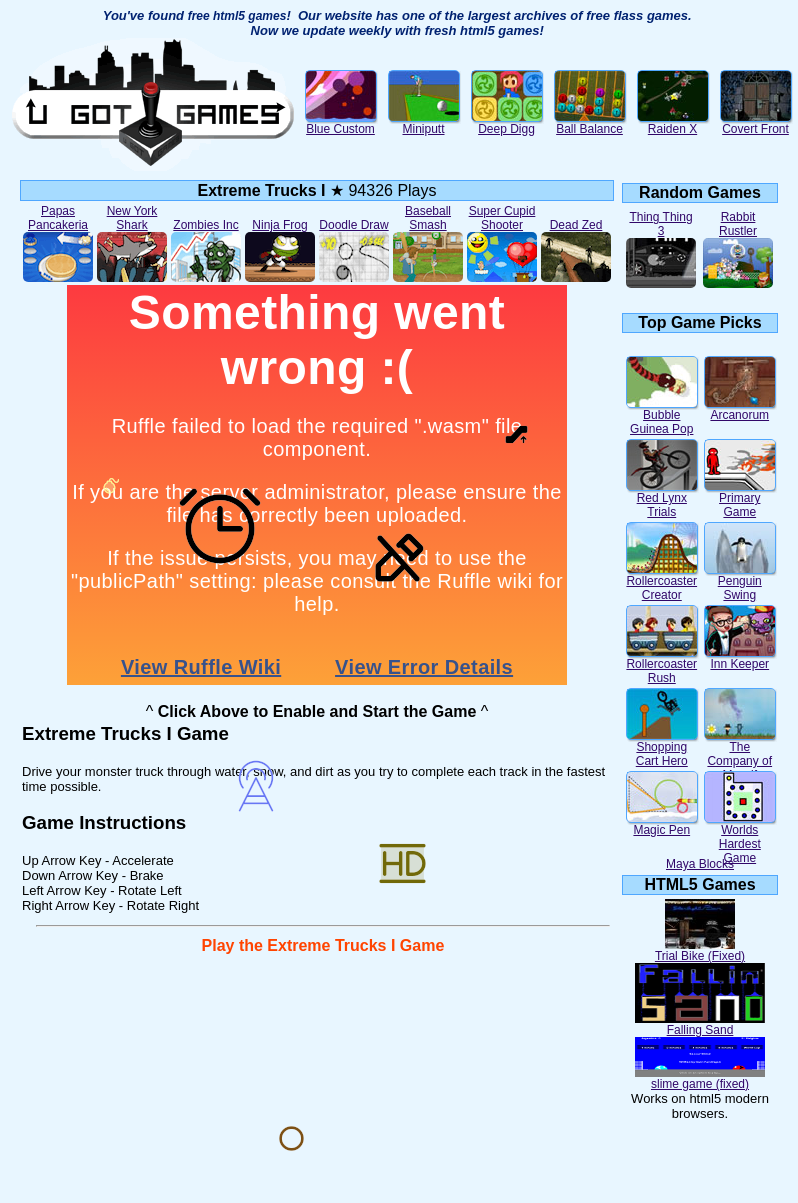  What do you see at coordinates (398, 558) in the screenshot?
I see `editing is disabled` at bounding box center [398, 558].